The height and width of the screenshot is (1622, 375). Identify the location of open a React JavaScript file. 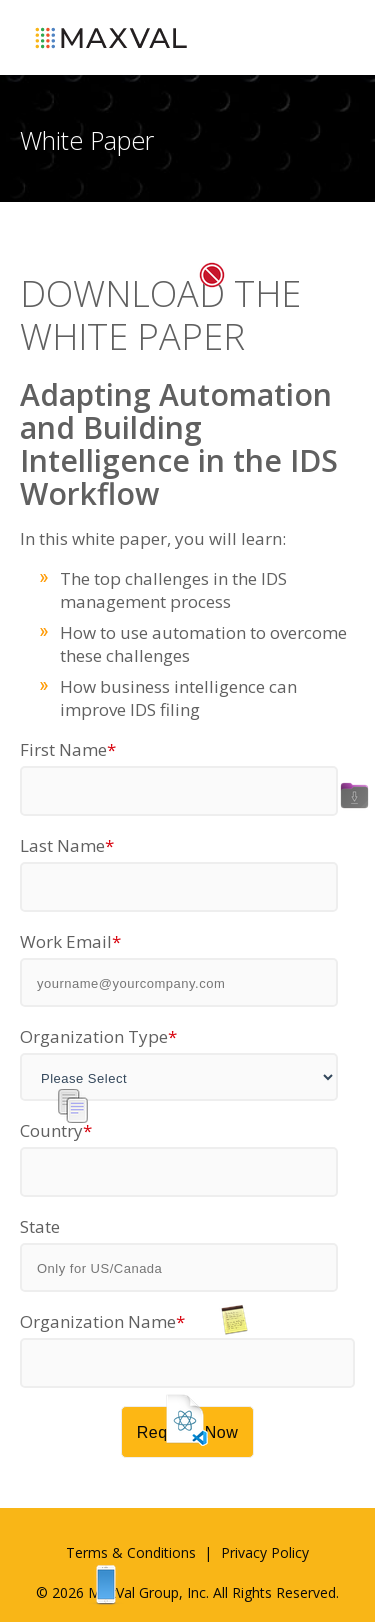
(185, 1420).